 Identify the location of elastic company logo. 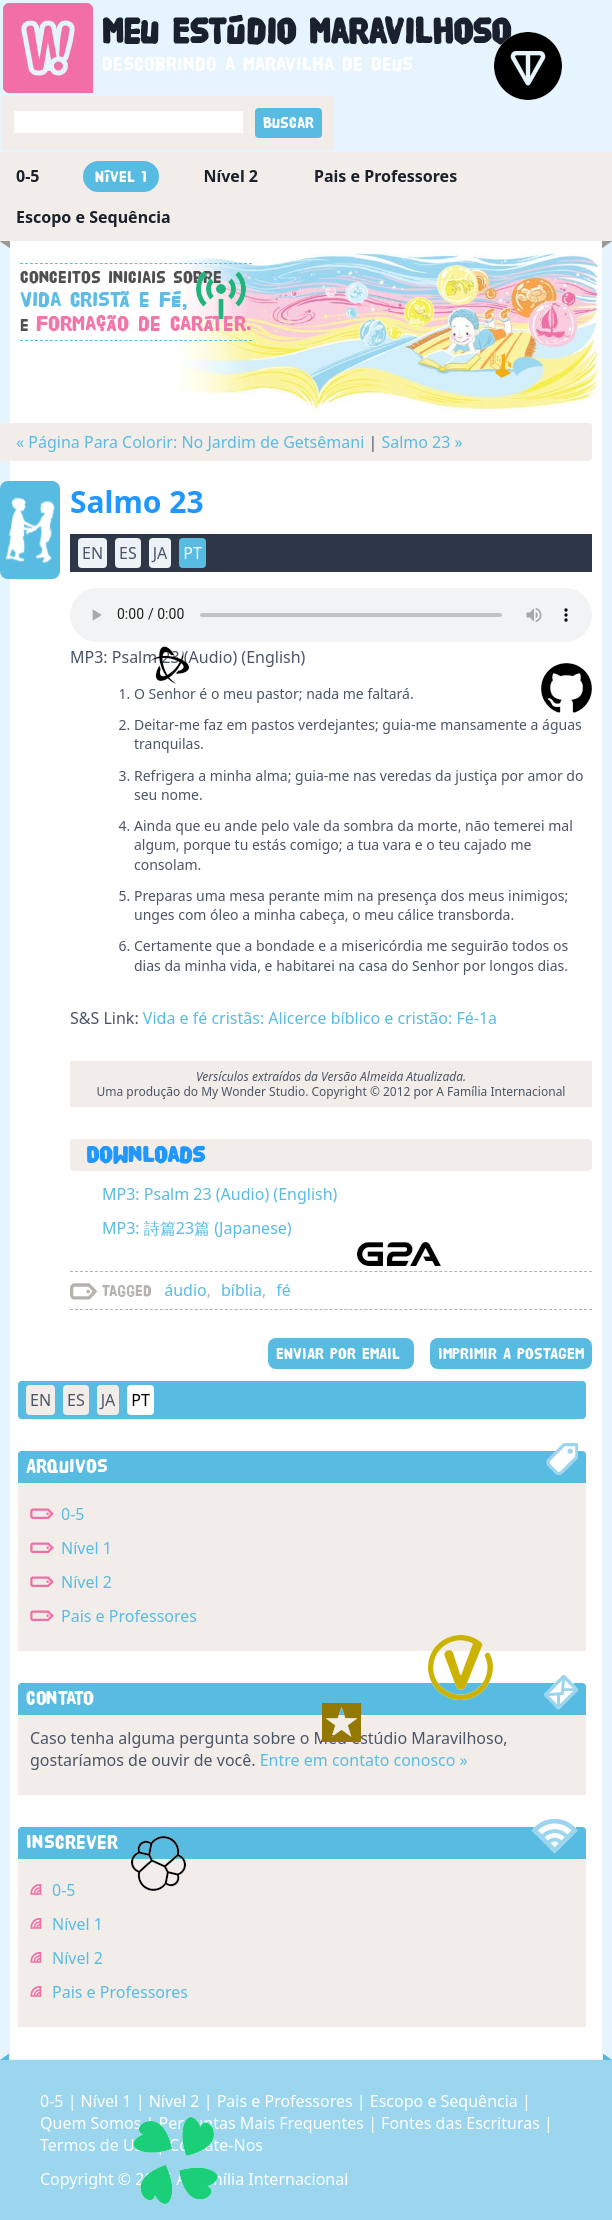
(158, 1863).